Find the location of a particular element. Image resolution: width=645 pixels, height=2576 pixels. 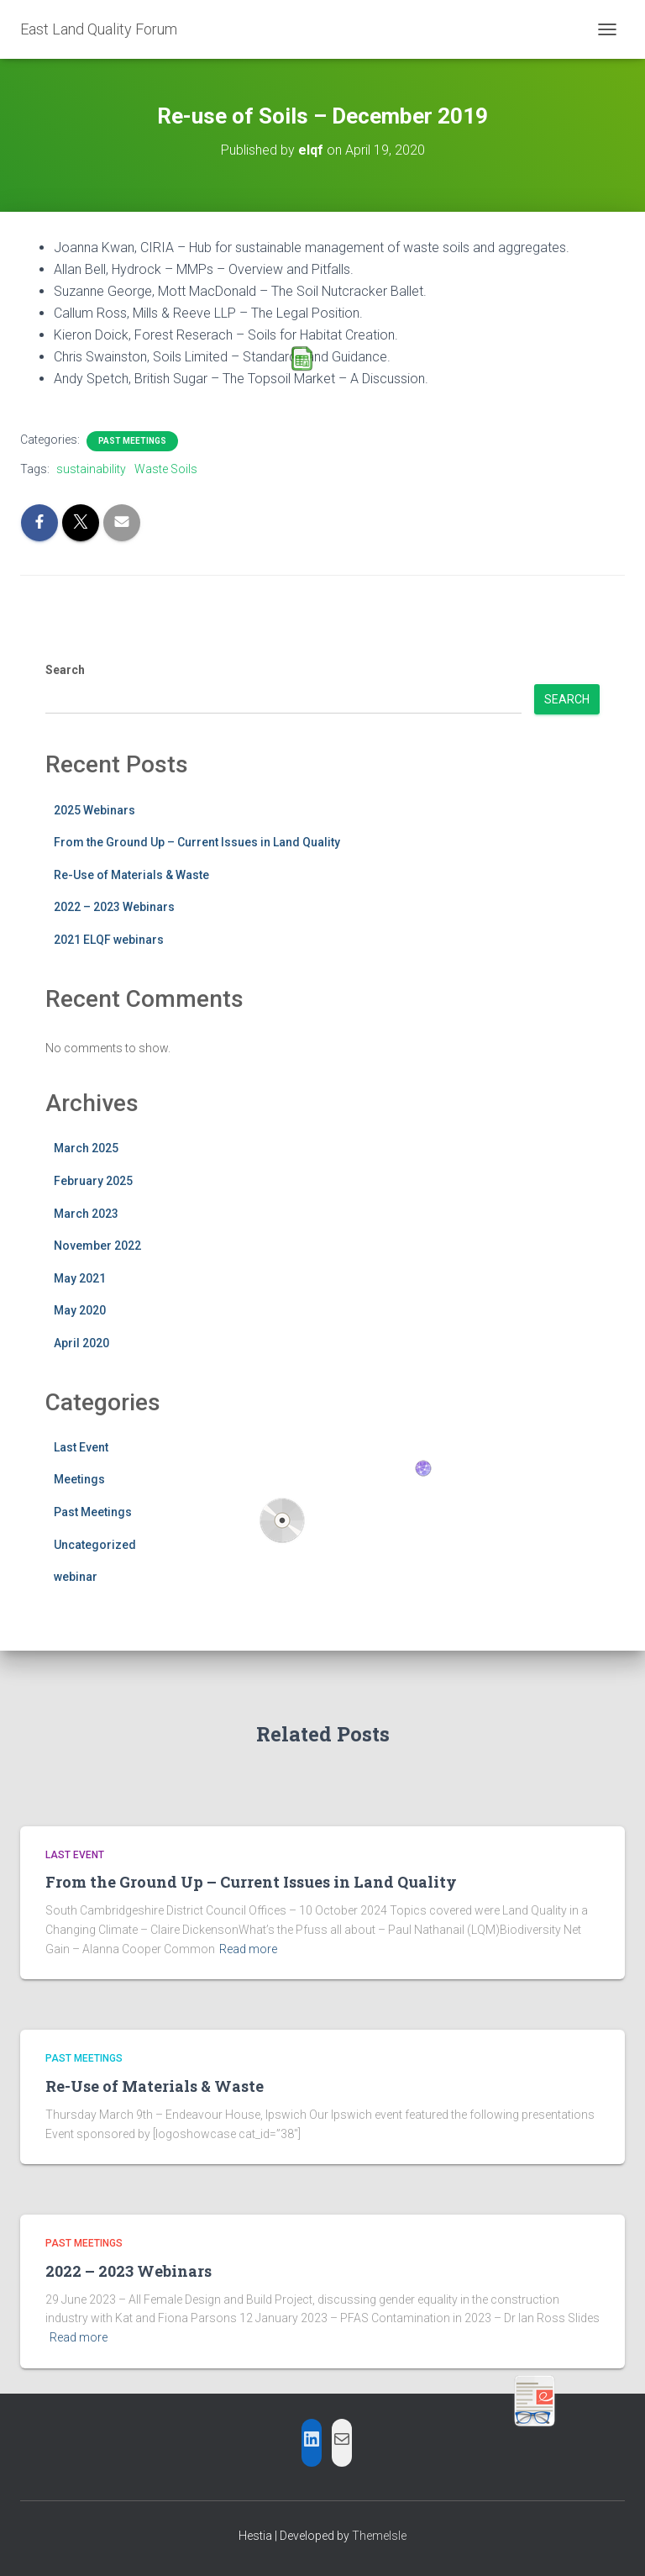

access network settings and preferences is located at coordinates (423, 1468).